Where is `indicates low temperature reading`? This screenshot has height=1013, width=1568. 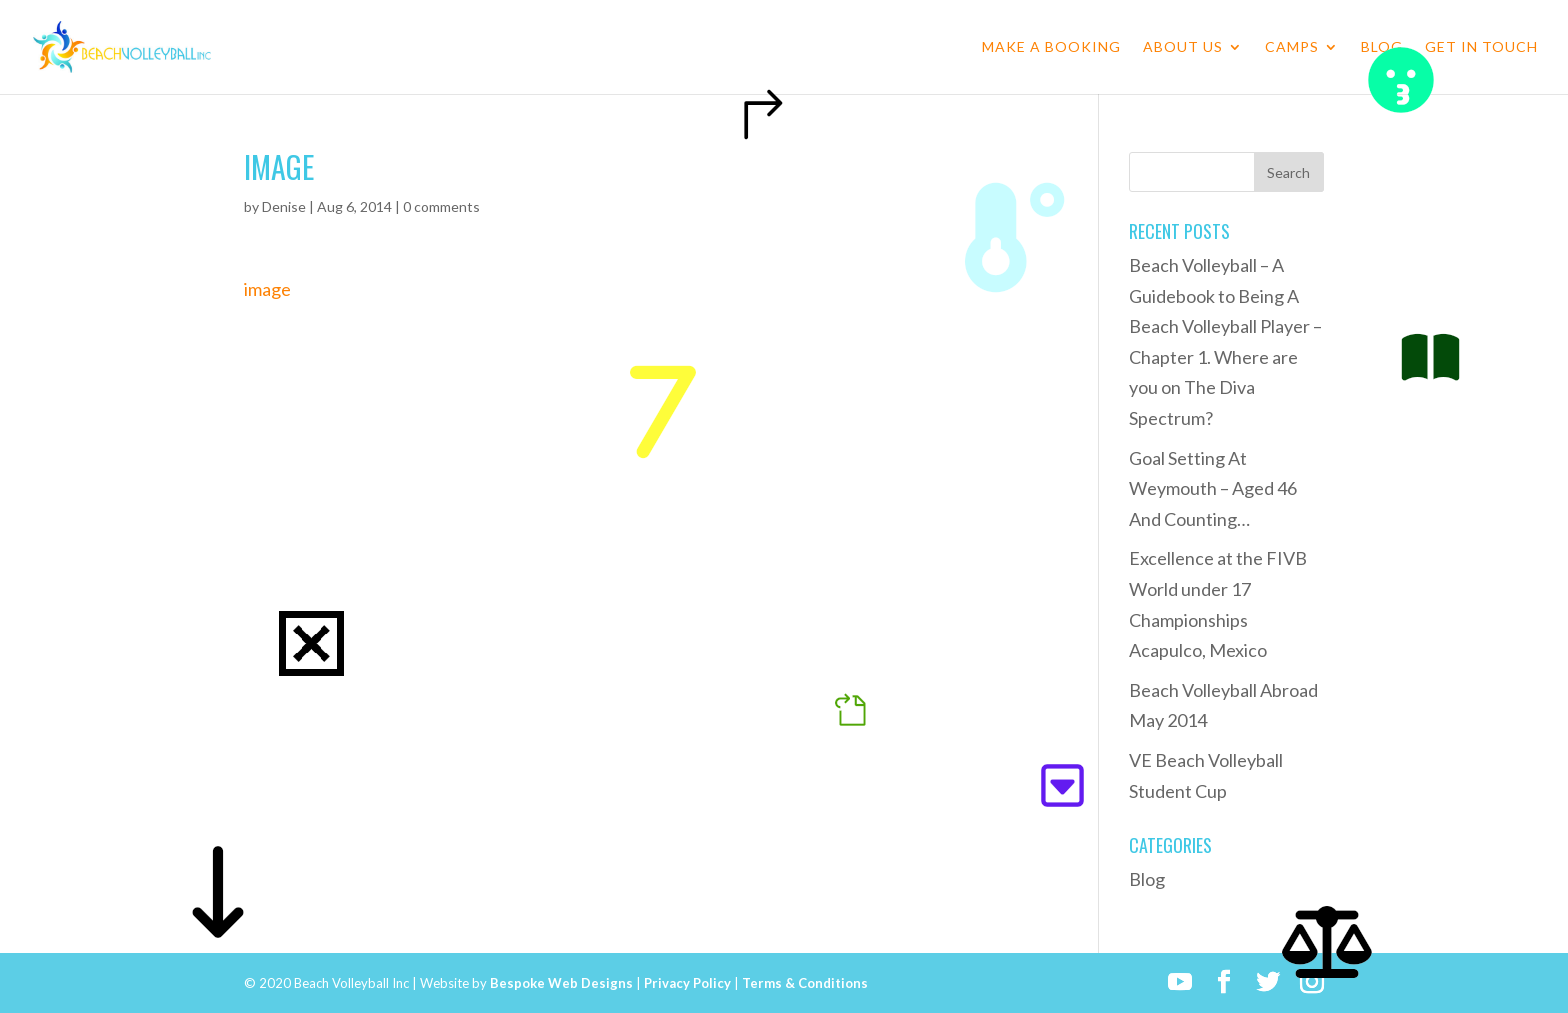 indicates low temperature reading is located at coordinates (1009, 237).